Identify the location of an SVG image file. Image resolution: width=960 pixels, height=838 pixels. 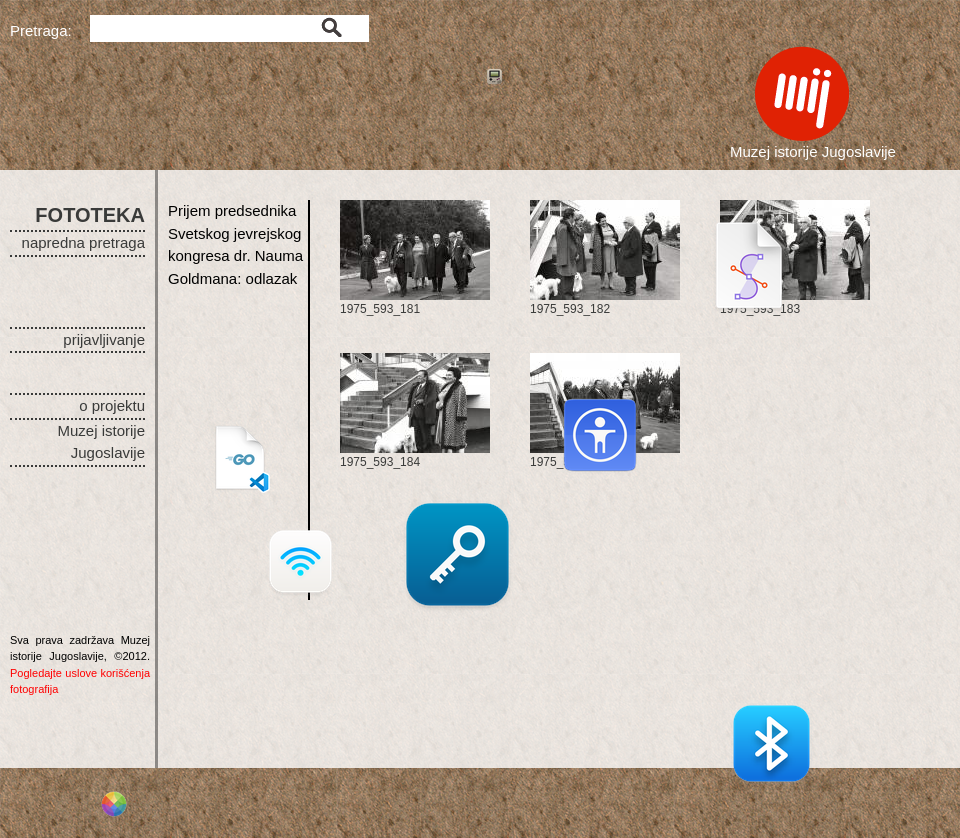
(749, 267).